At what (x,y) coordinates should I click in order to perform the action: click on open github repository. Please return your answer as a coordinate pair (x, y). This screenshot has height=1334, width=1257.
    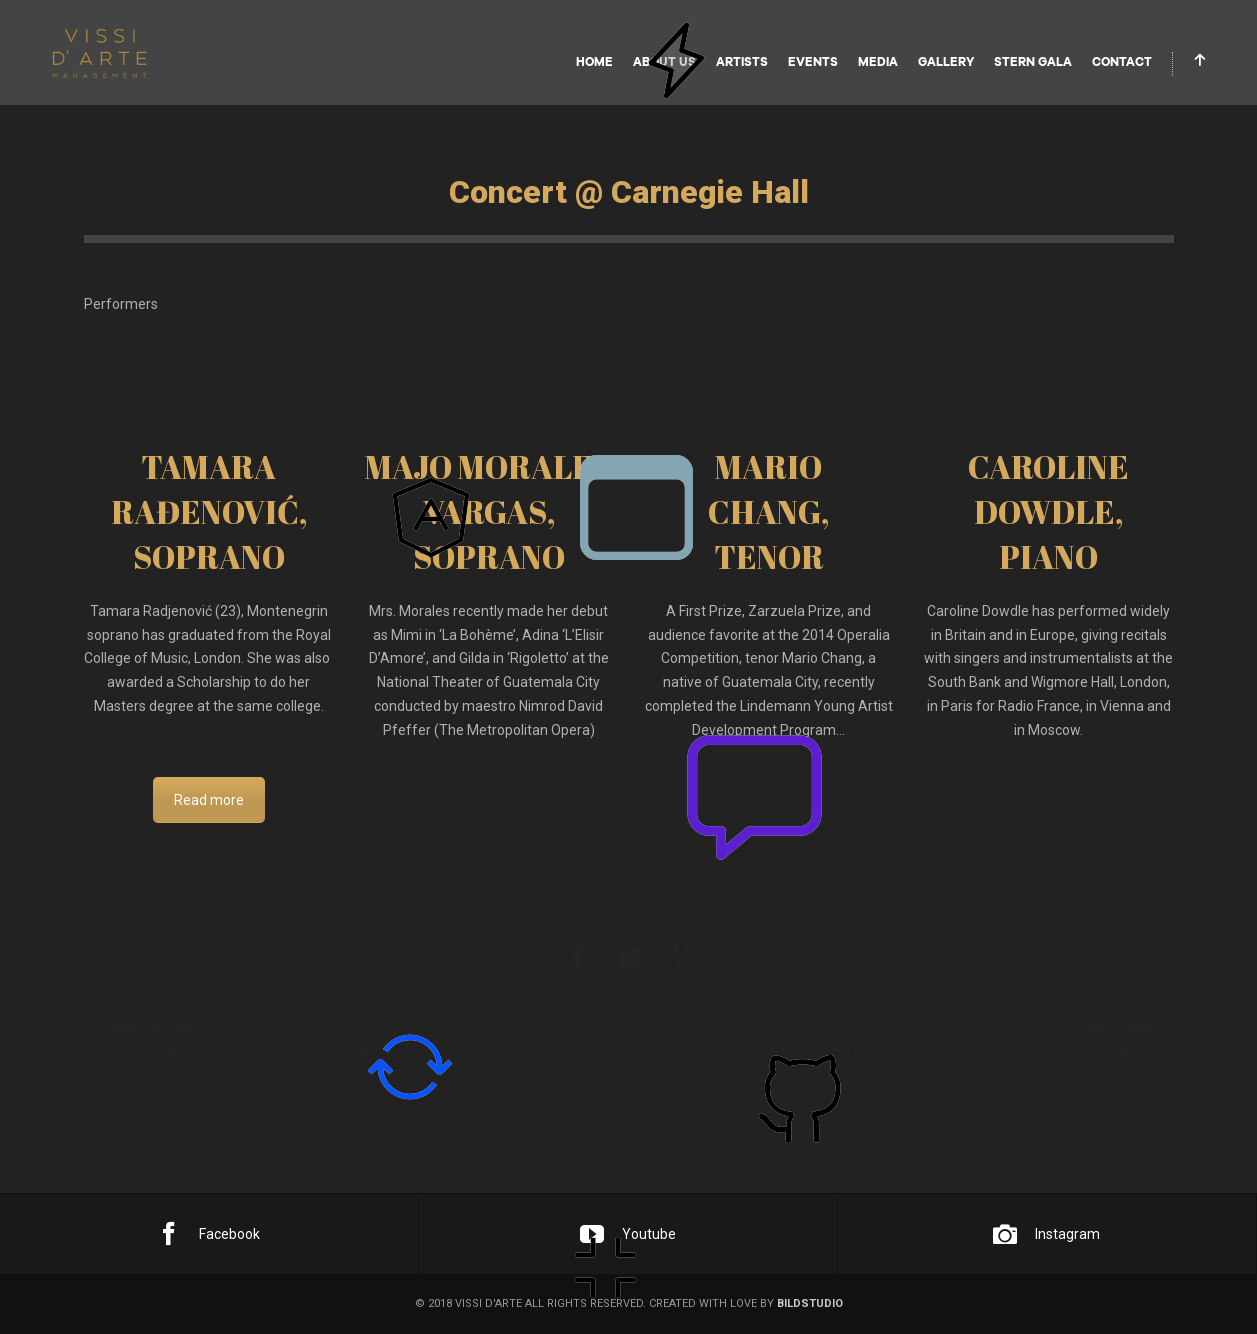
    Looking at the image, I should click on (799, 1099).